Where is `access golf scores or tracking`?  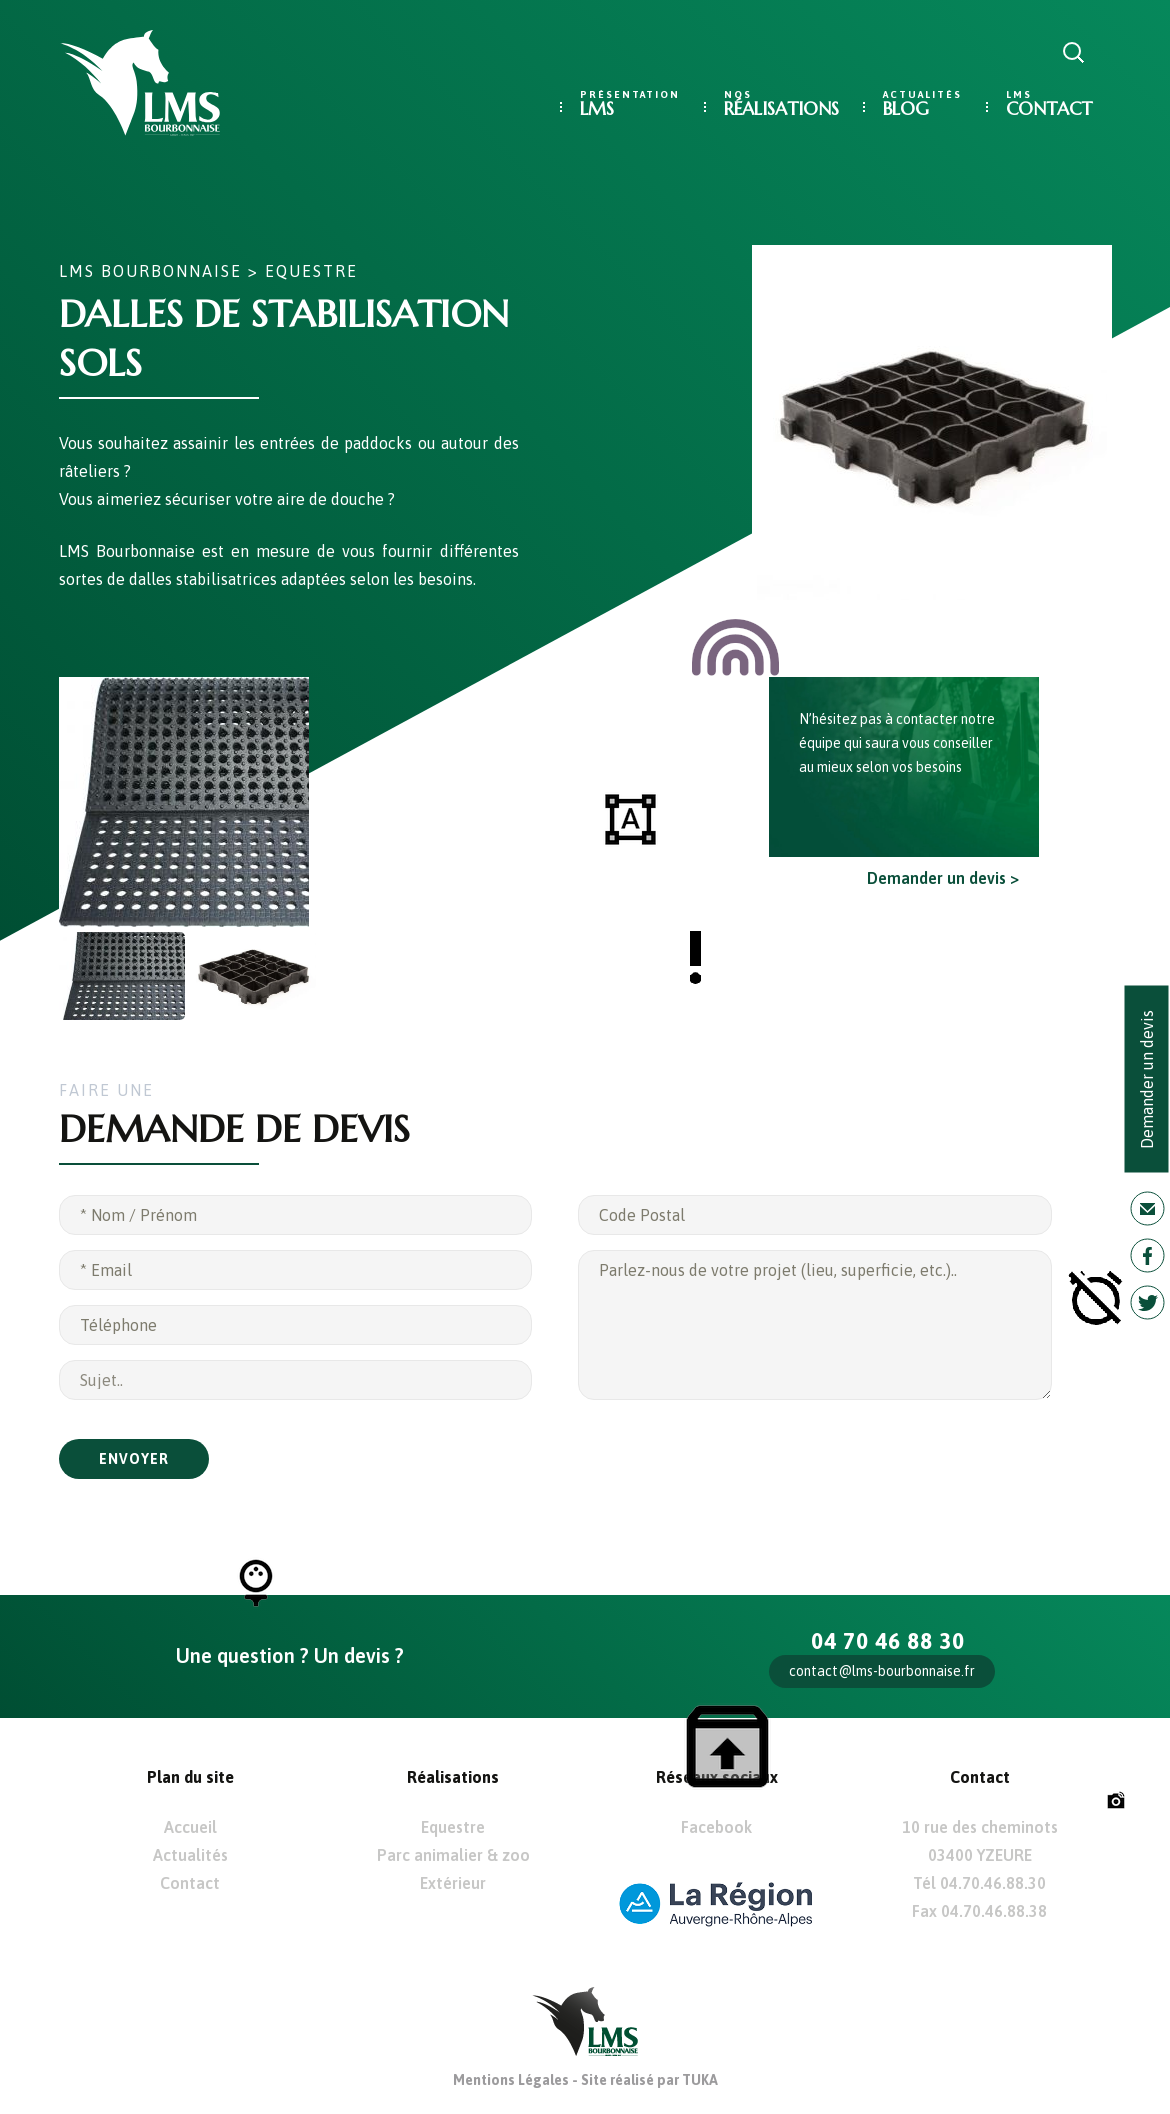
access golf scores or tracking is located at coordinates (256, 1583).